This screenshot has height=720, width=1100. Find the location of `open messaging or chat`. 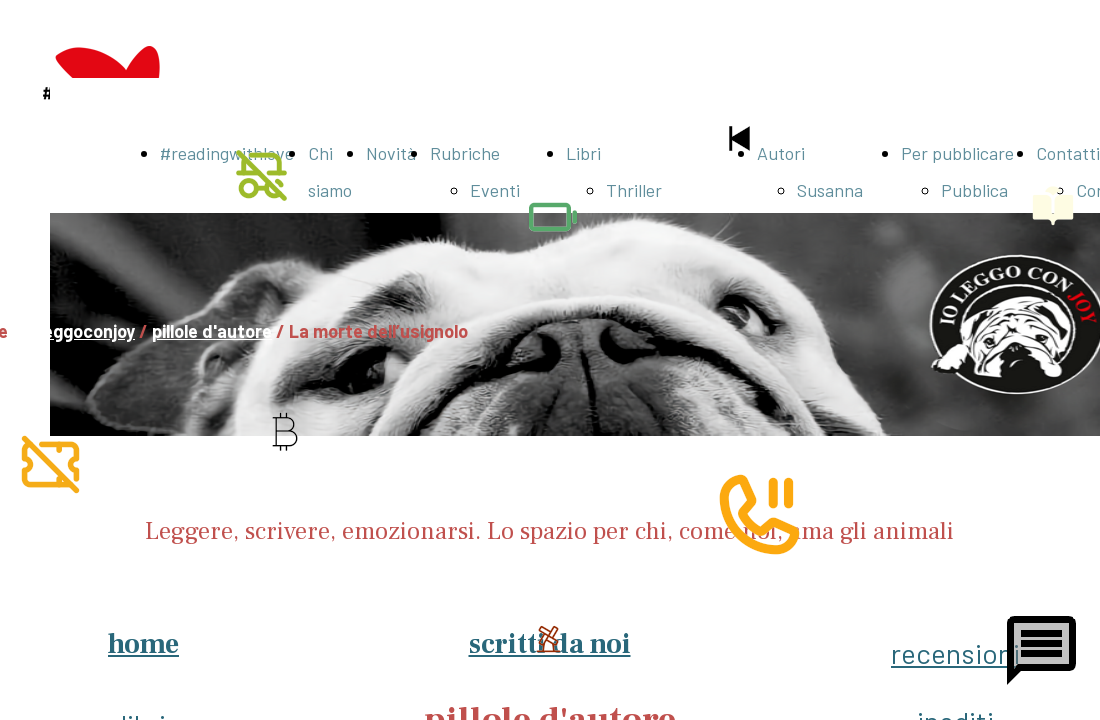

open messaging or chat is located at coordinates (1041, 650).